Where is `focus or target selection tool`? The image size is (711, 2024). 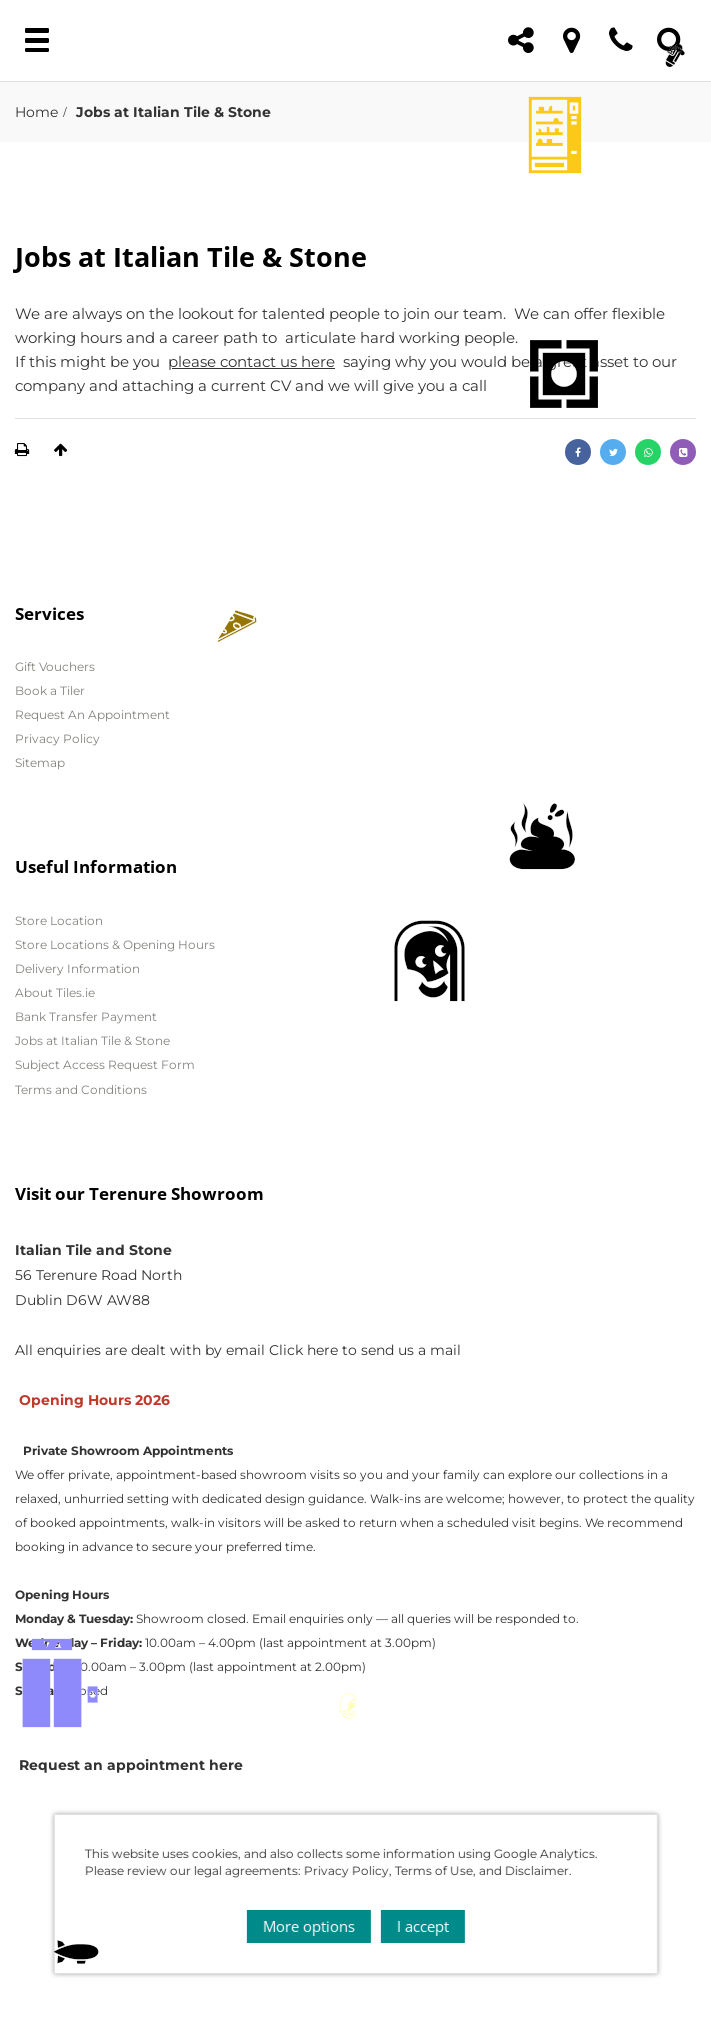
focus or target selection tool is located at coordinates (564, 374).